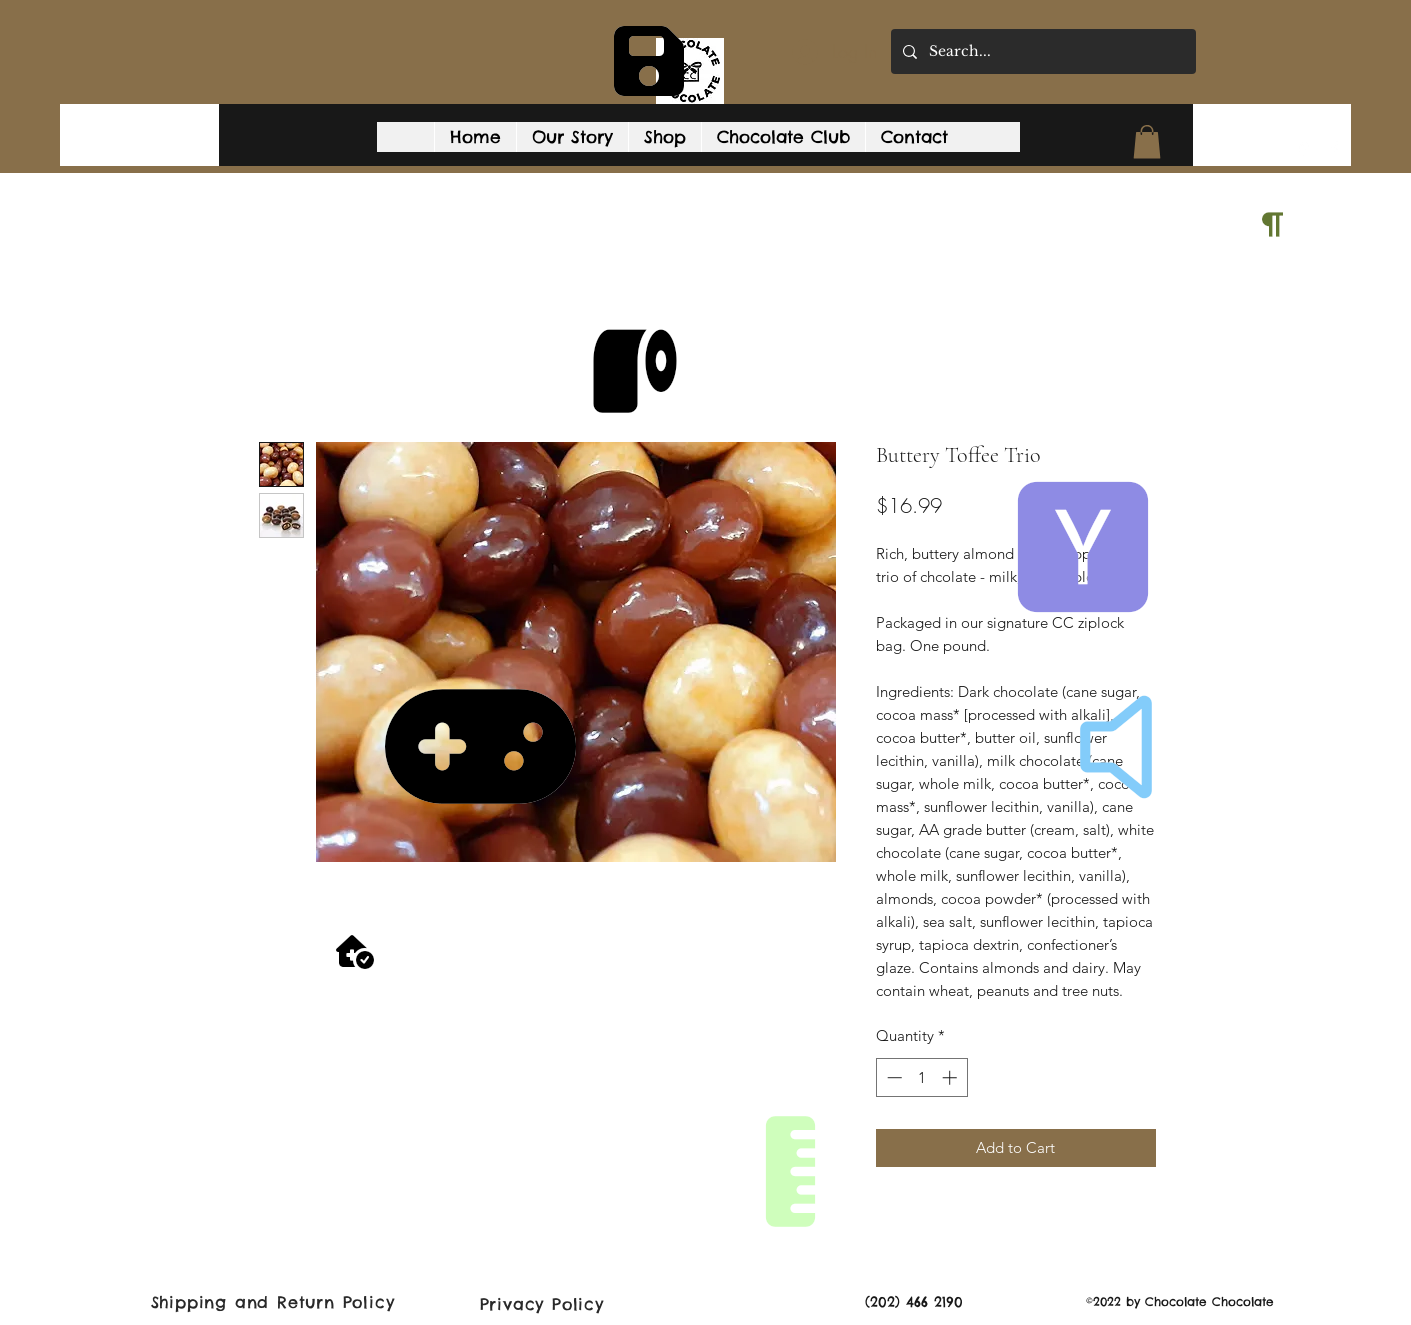 This screenshot has width=1411, height=1325. Describe the element at coordinates (1116, 747) in the screenshot. I see `mute audio or sound` at that location.